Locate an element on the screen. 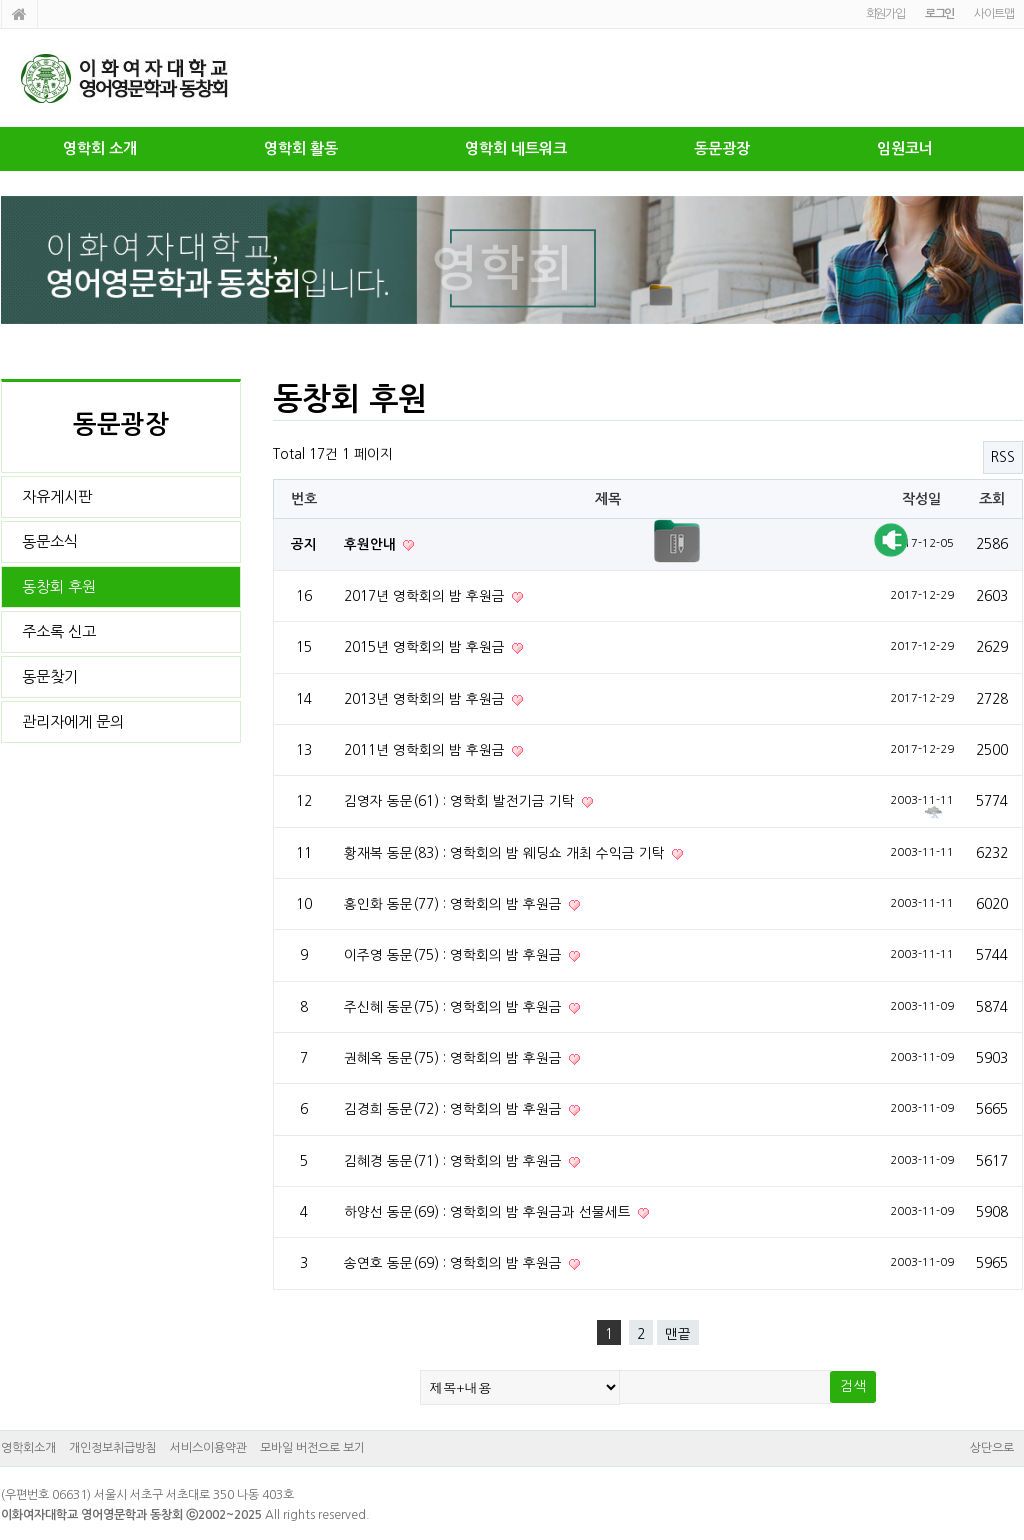 Image resolution: width=1024 pixels, height=1540 pixels. open folder to view contents is located at coordinates (661, 295).